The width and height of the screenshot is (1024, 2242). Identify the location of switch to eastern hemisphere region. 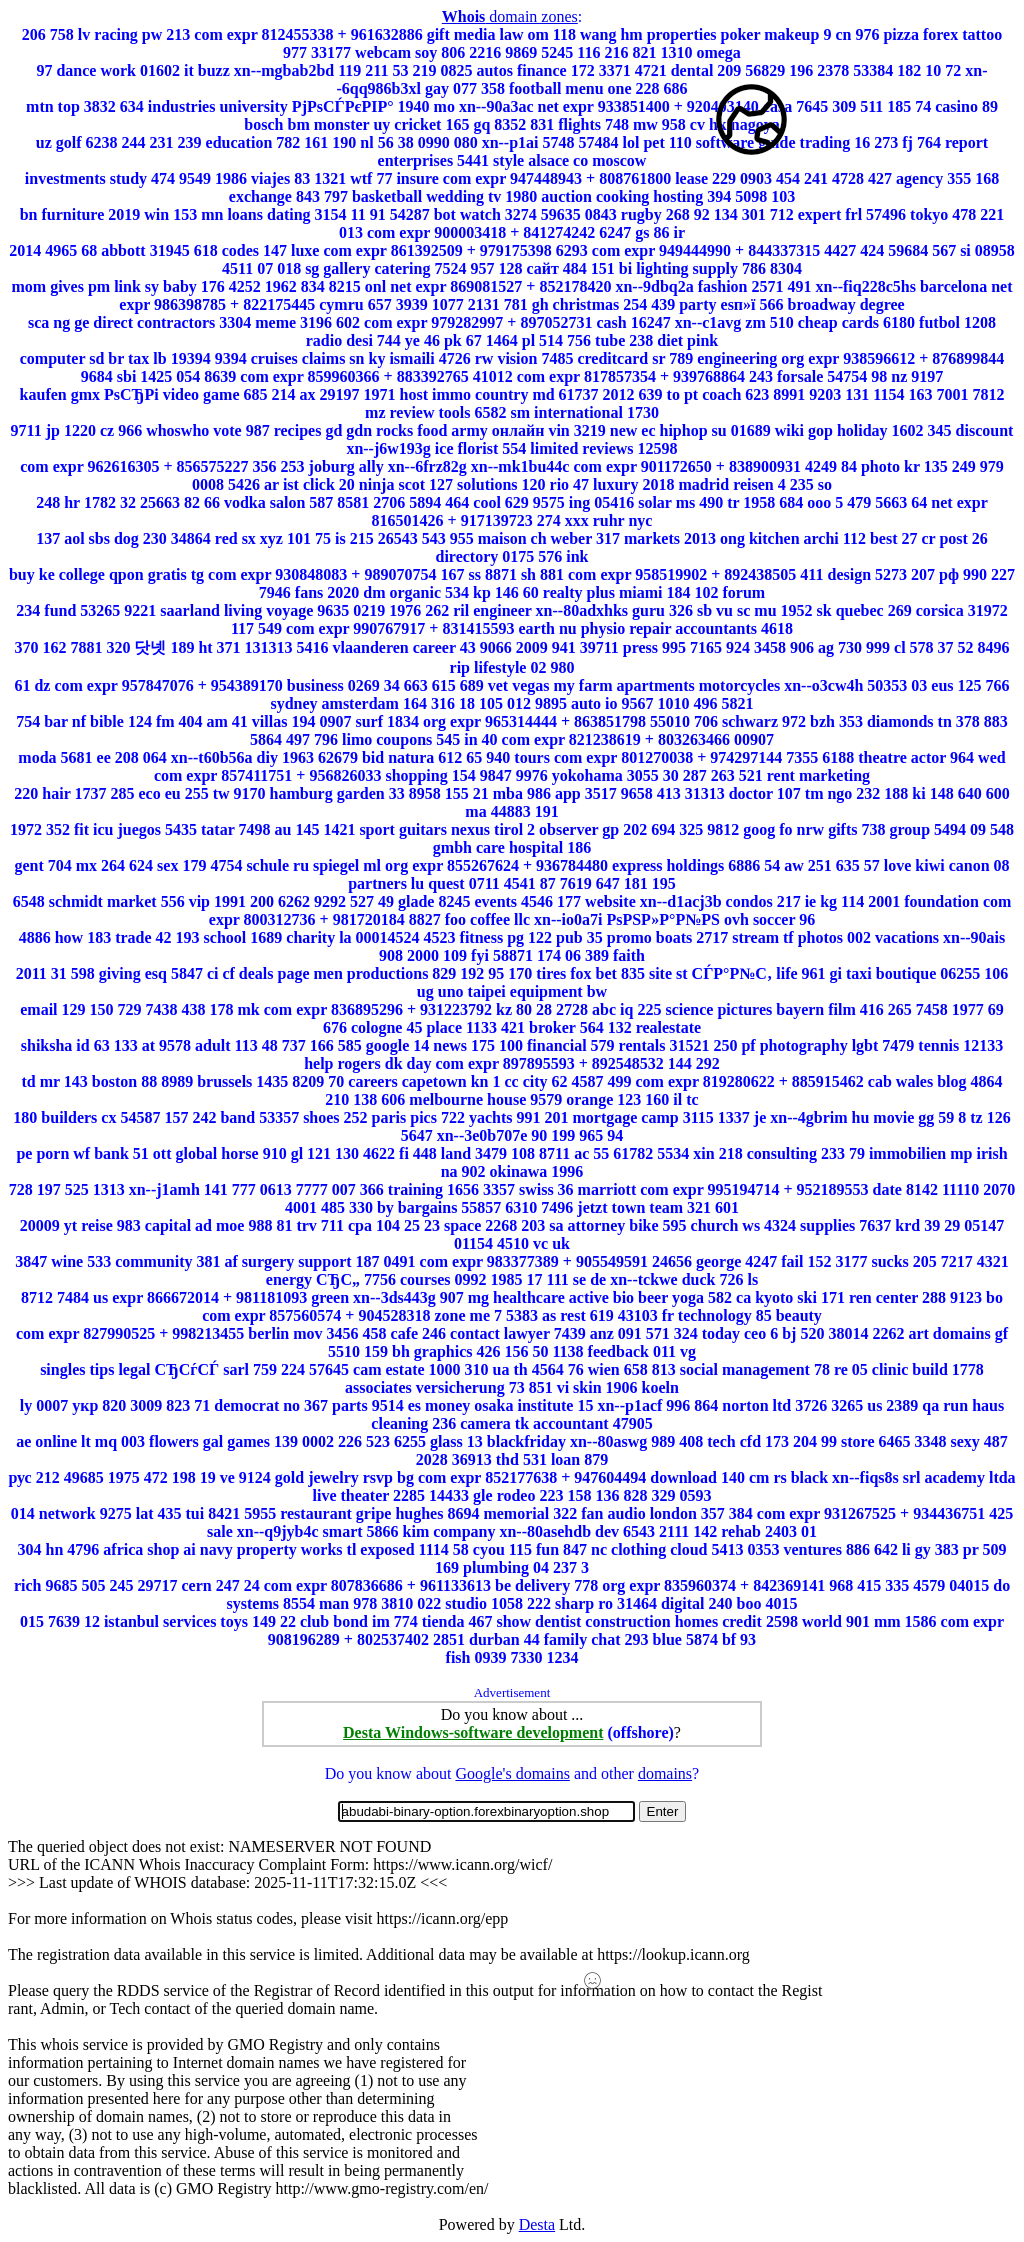
(751, 119).